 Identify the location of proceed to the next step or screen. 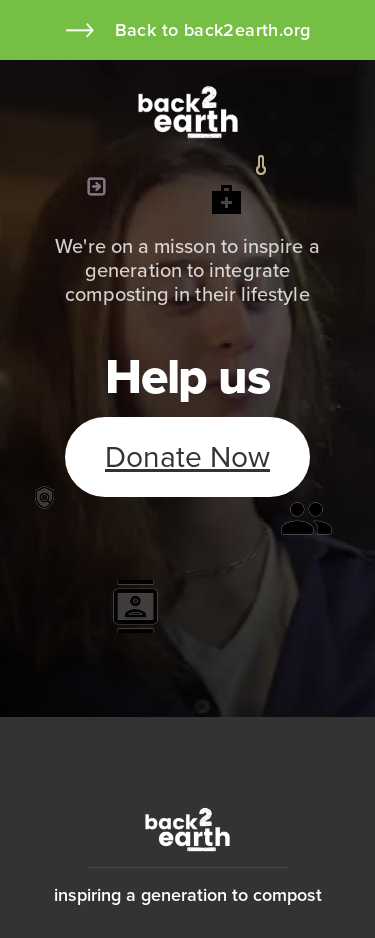
(96, 186).